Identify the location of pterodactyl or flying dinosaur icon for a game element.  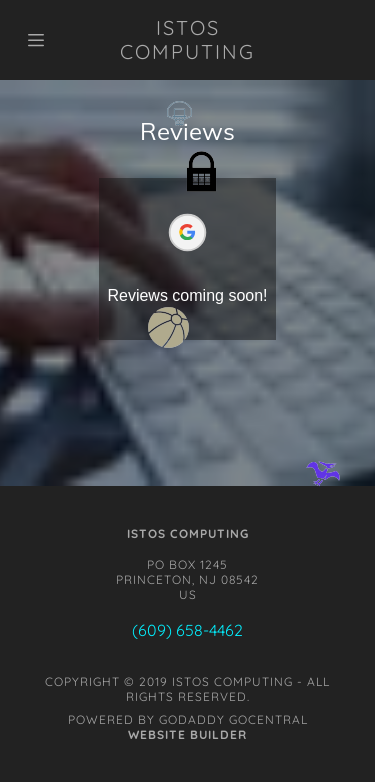
(323, 474).